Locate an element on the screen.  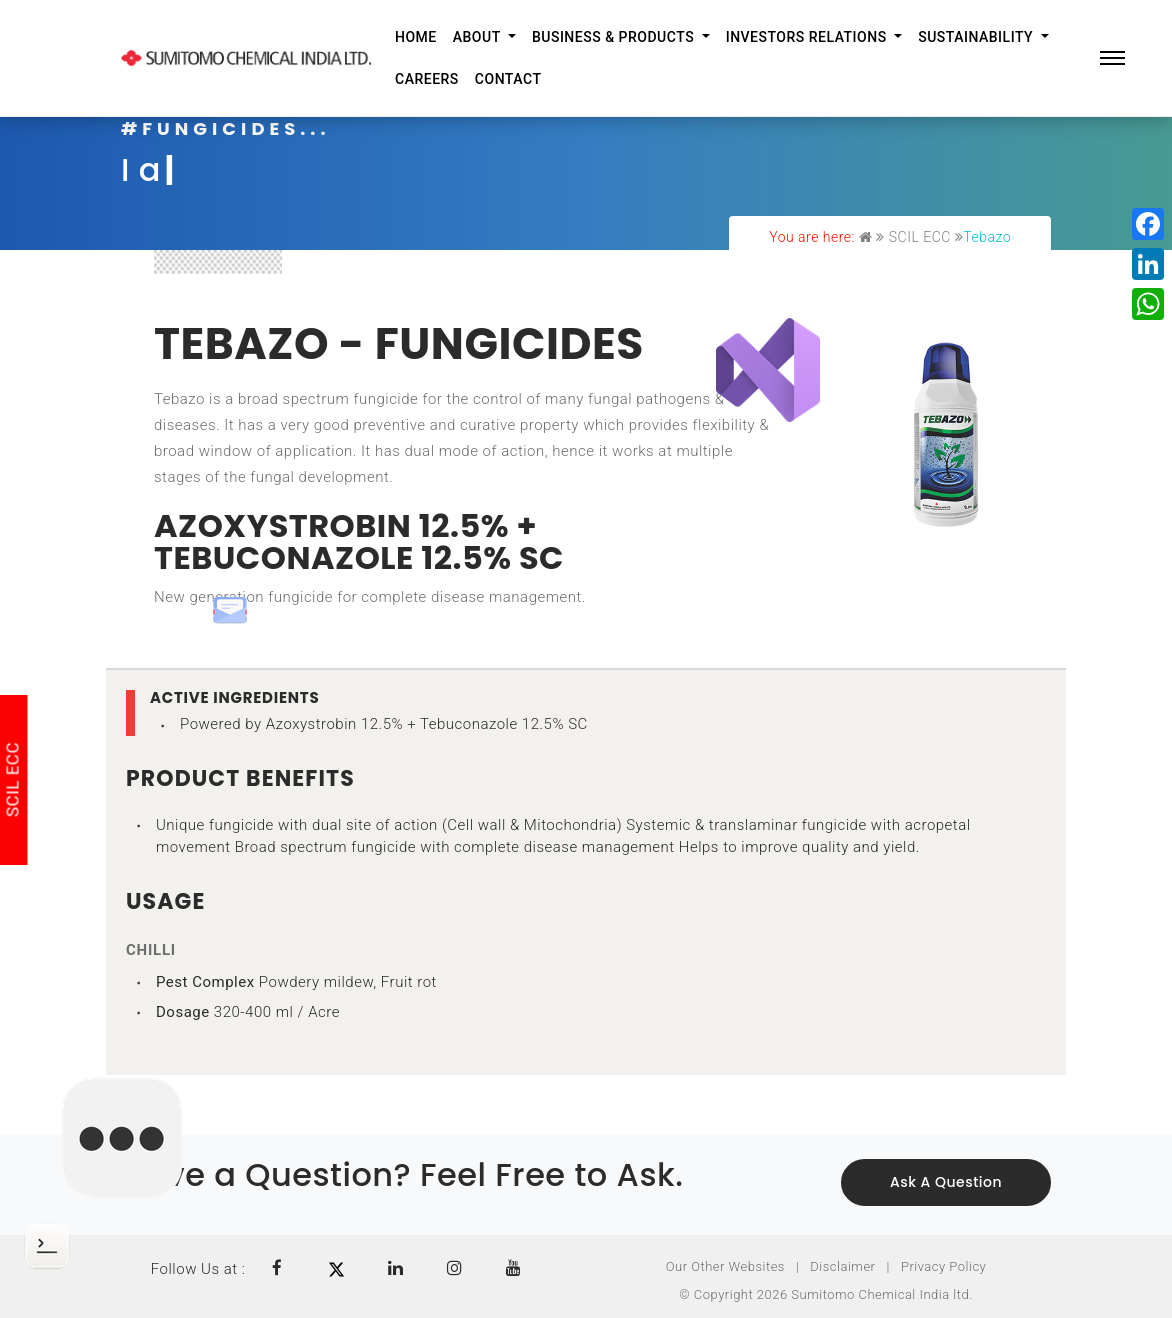
open the mail app is located at coordinates (230, 610).